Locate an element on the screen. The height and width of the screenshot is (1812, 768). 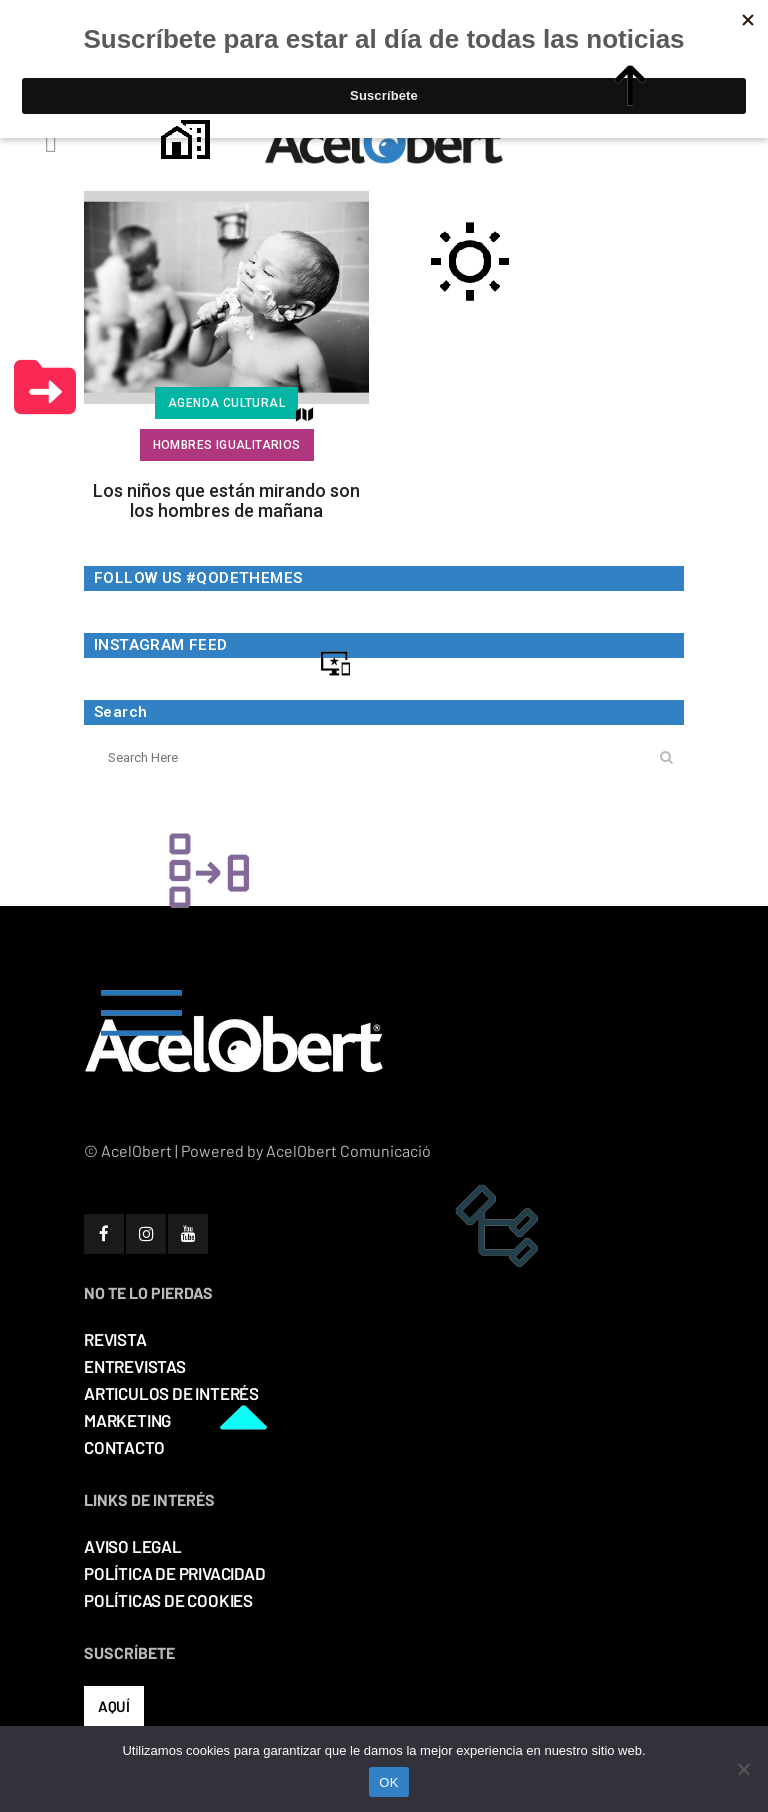
collapse an expanded section or panel is located at coordinates (243, 1417).